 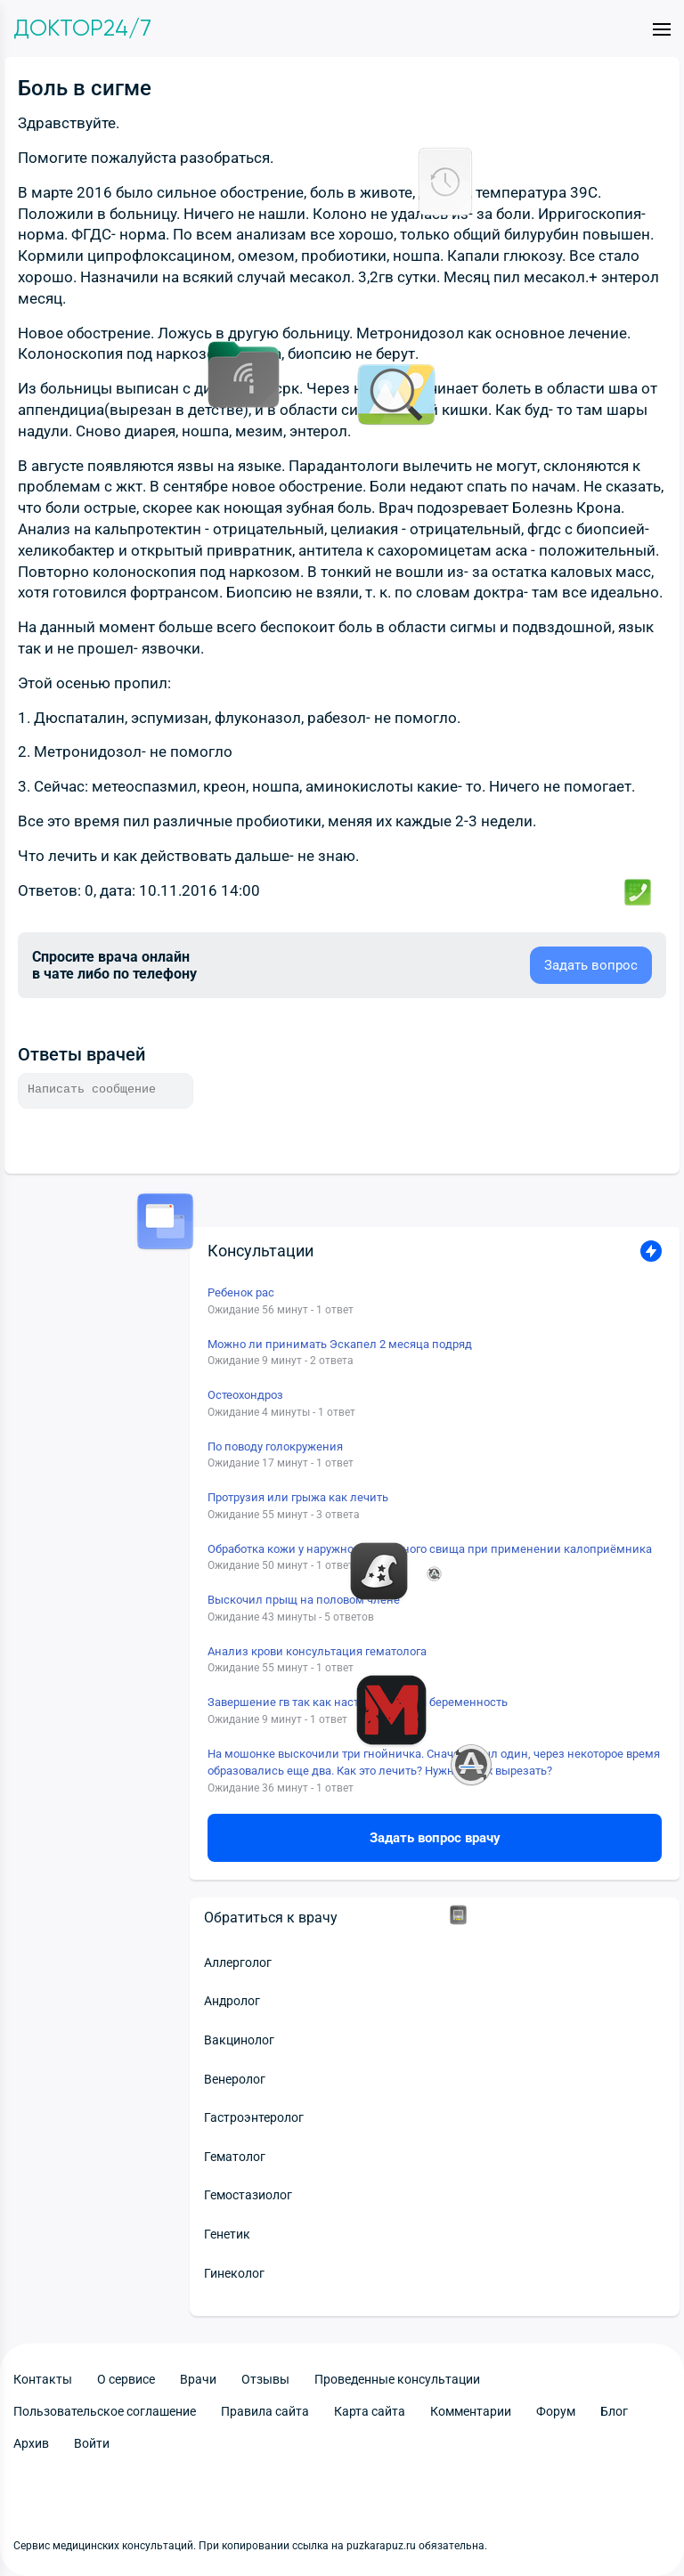 I want to click on open image viewer application, so click(x=396, y=394).